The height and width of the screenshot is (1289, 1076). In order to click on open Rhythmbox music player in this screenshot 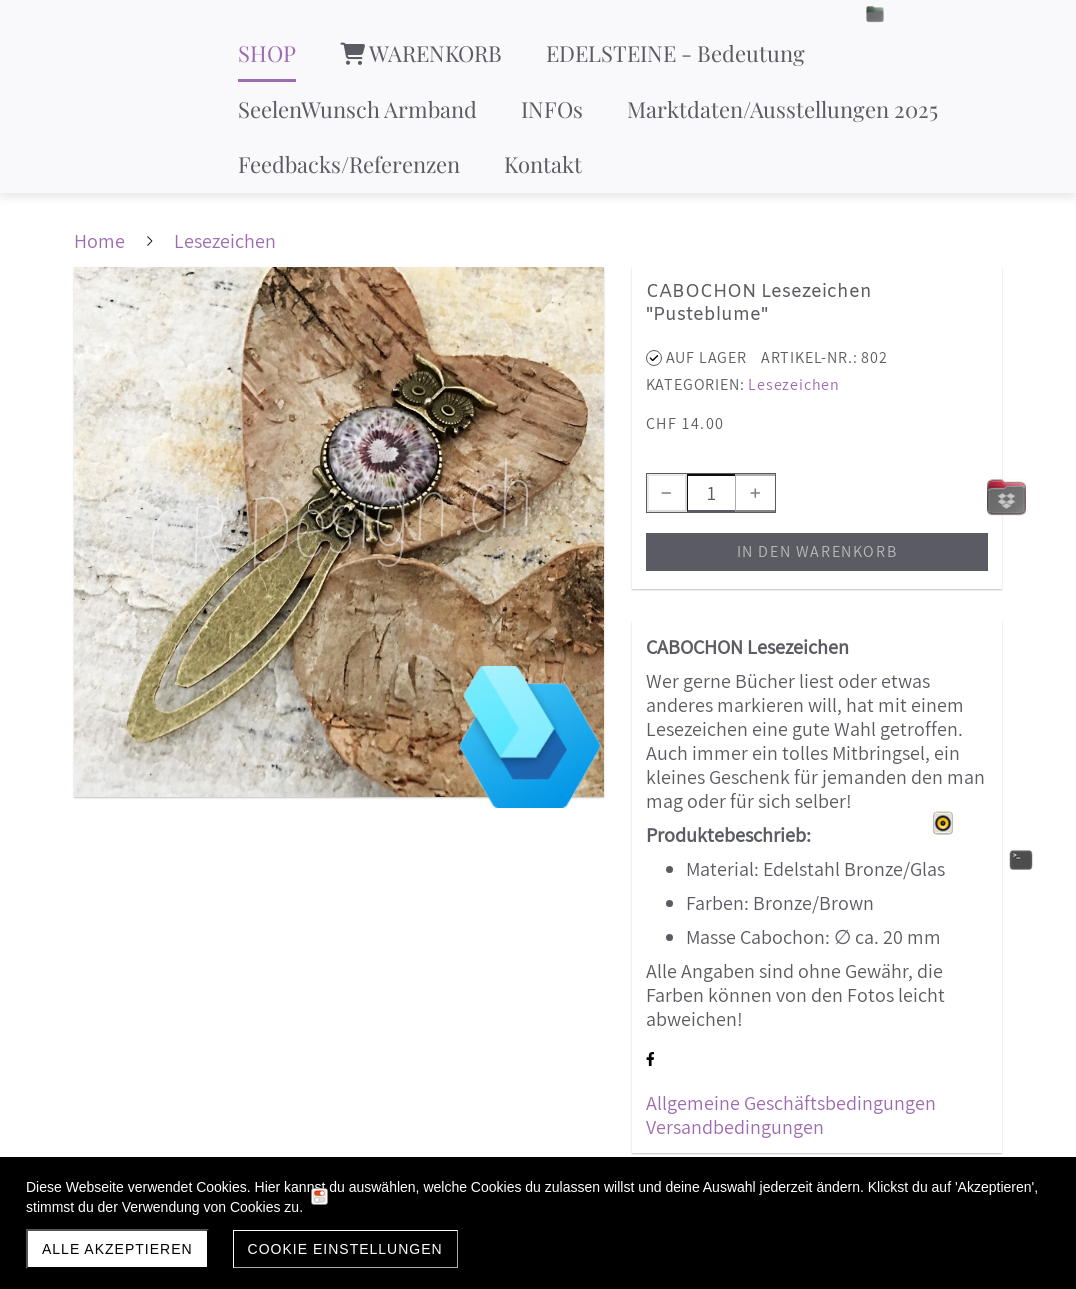, I will do `click(943, 823)`.